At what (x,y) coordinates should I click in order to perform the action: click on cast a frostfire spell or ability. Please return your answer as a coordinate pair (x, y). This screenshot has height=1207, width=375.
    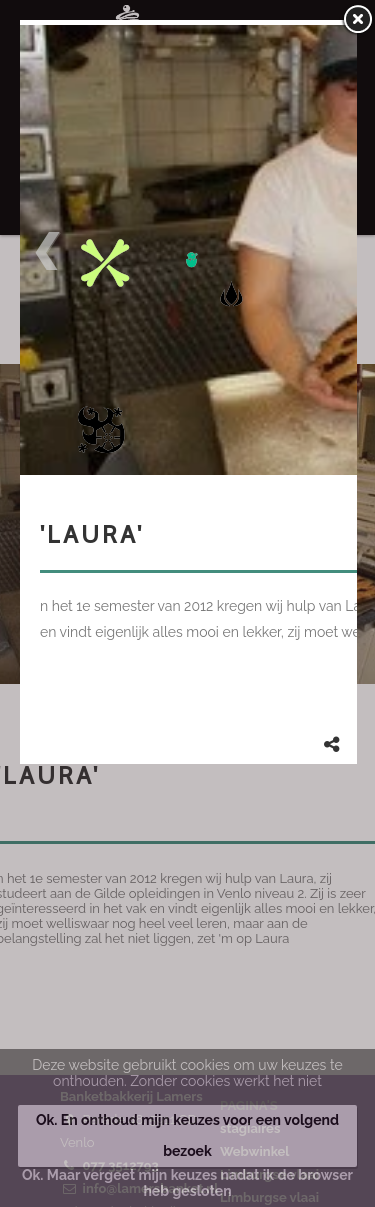
    Looking at the image, I should click on (100, 429).